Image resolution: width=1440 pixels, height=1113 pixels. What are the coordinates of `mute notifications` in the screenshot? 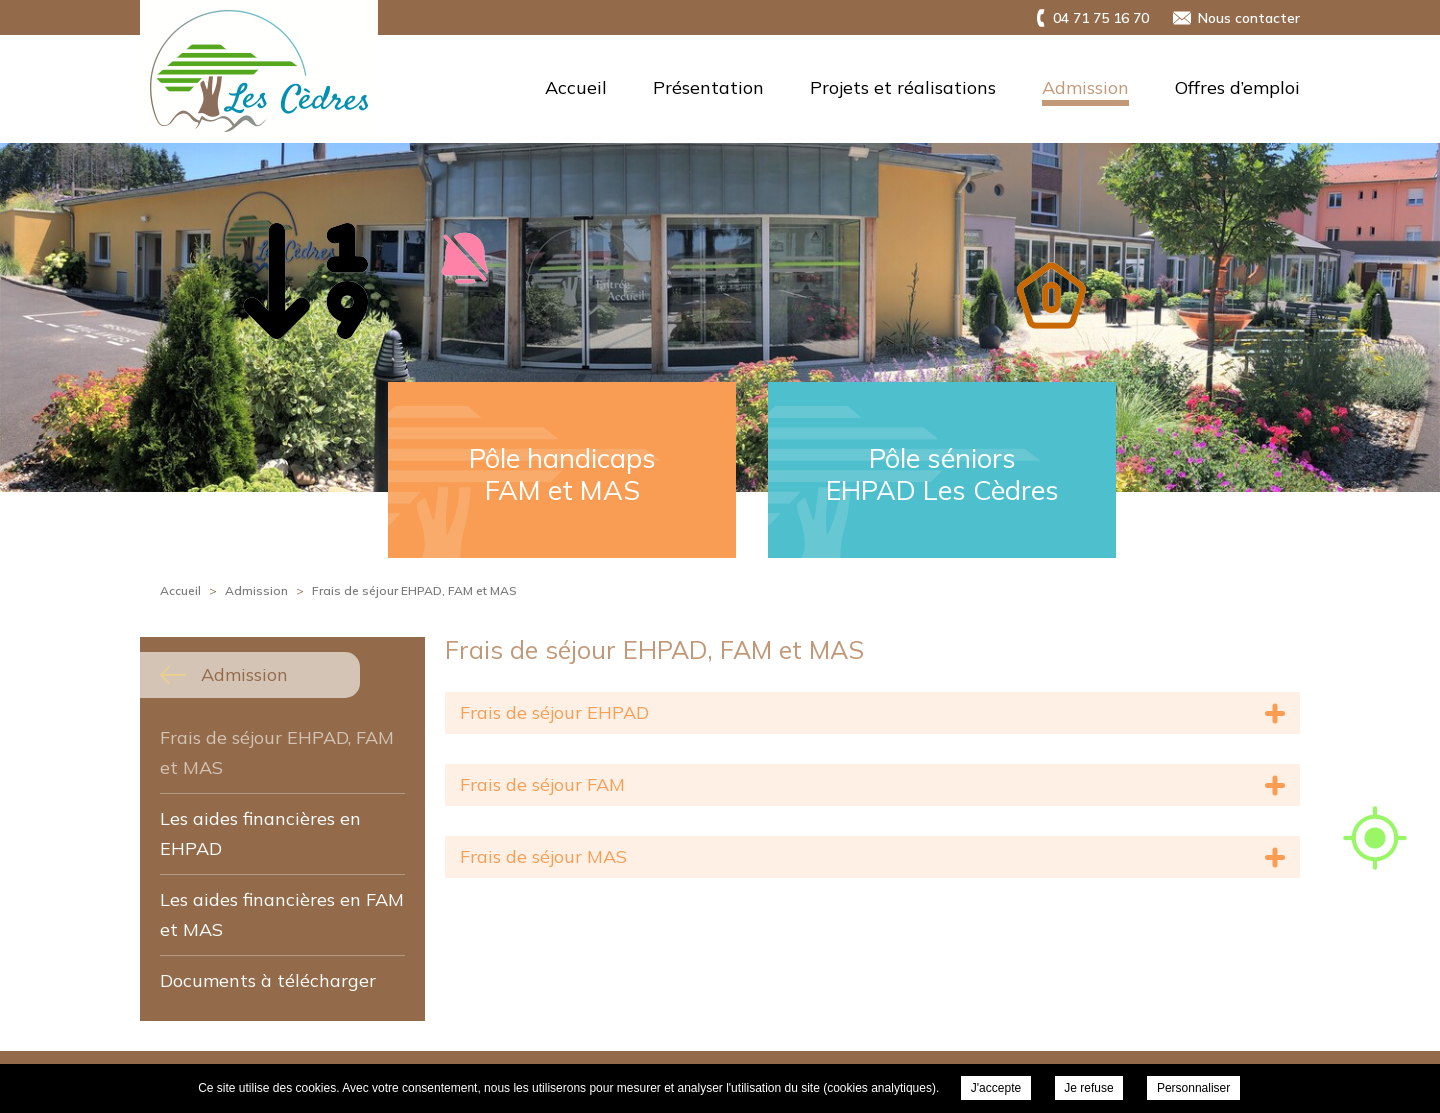 It's located at (465, 258).